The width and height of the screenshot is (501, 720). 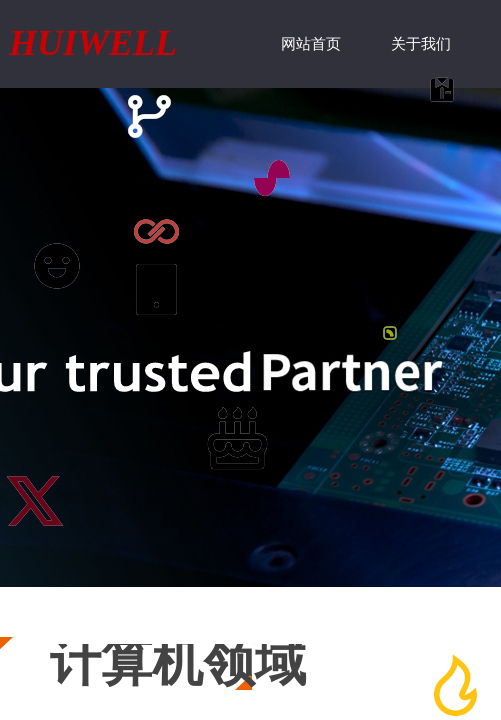 I want to click on crayon brand logo, so click(x=156, y=231).